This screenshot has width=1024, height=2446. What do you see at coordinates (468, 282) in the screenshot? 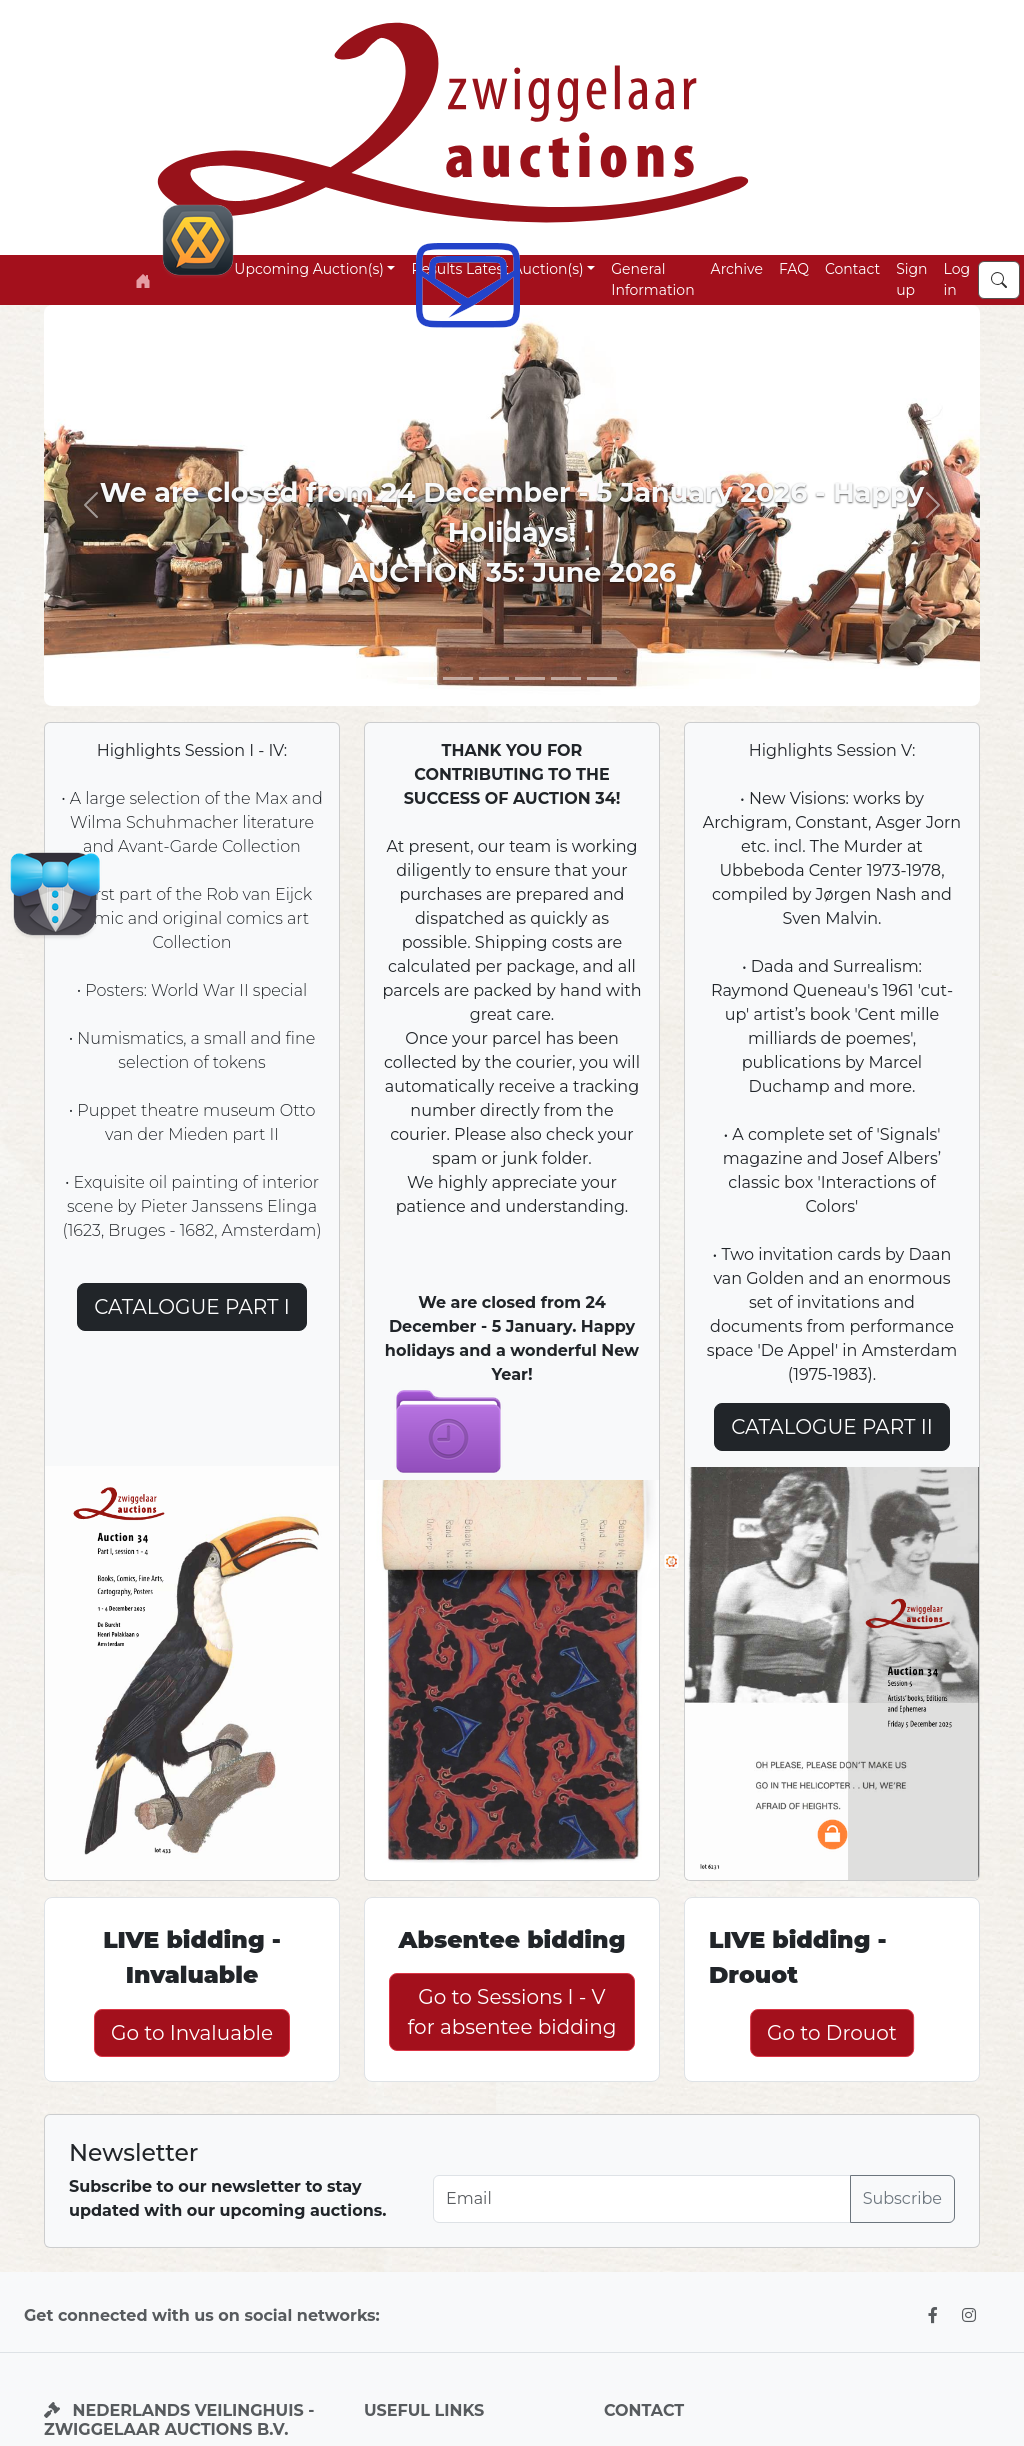
I see `open the mail app` at bounding box center [468, 282].